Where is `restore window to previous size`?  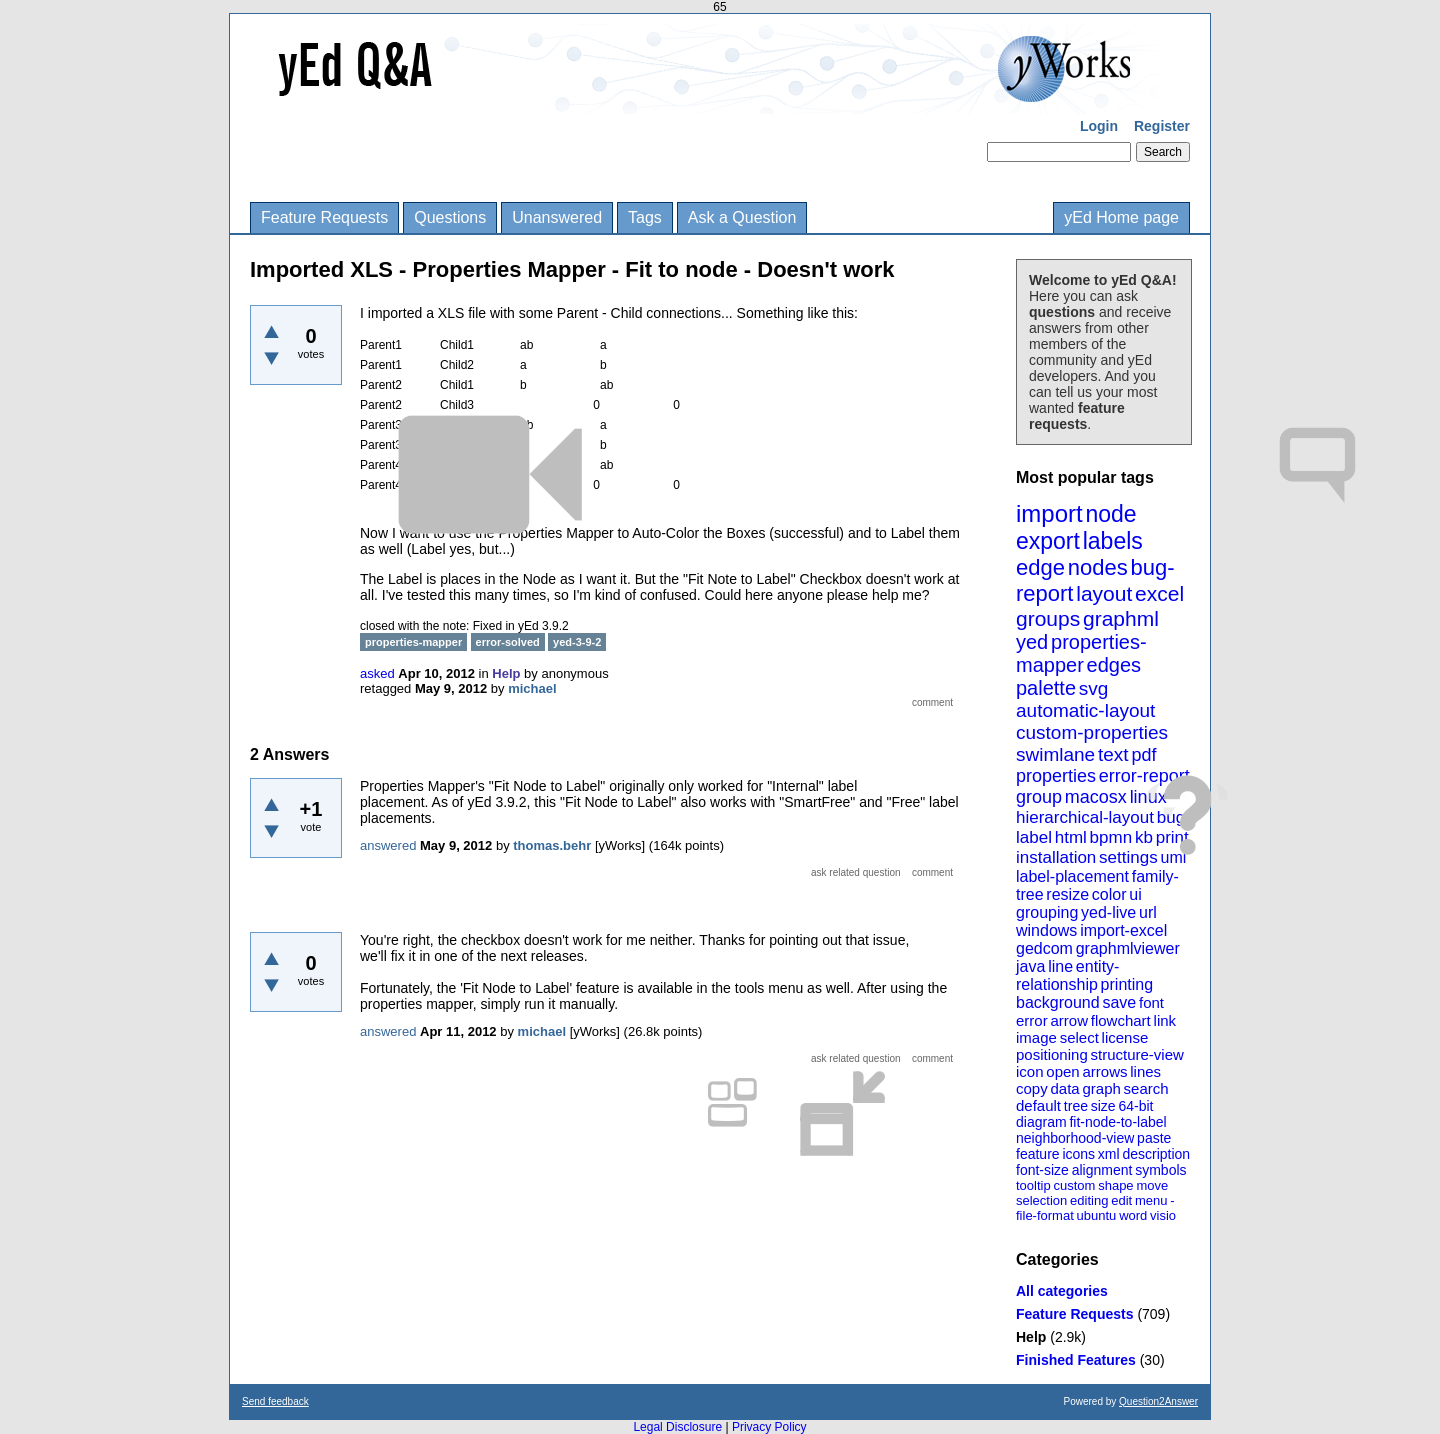
restore window to previous size is located at coordinates (842, 1113).